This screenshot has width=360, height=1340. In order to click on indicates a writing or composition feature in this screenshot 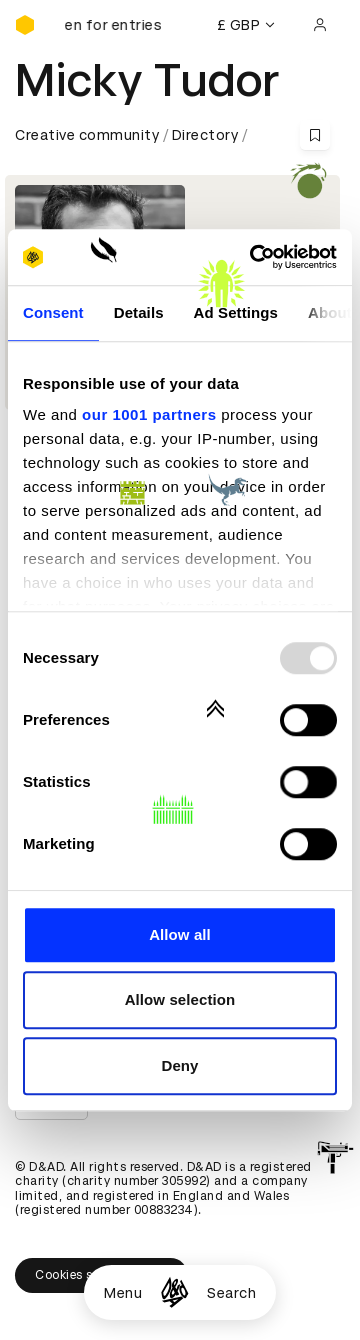, I will do `click(104, 250)`.